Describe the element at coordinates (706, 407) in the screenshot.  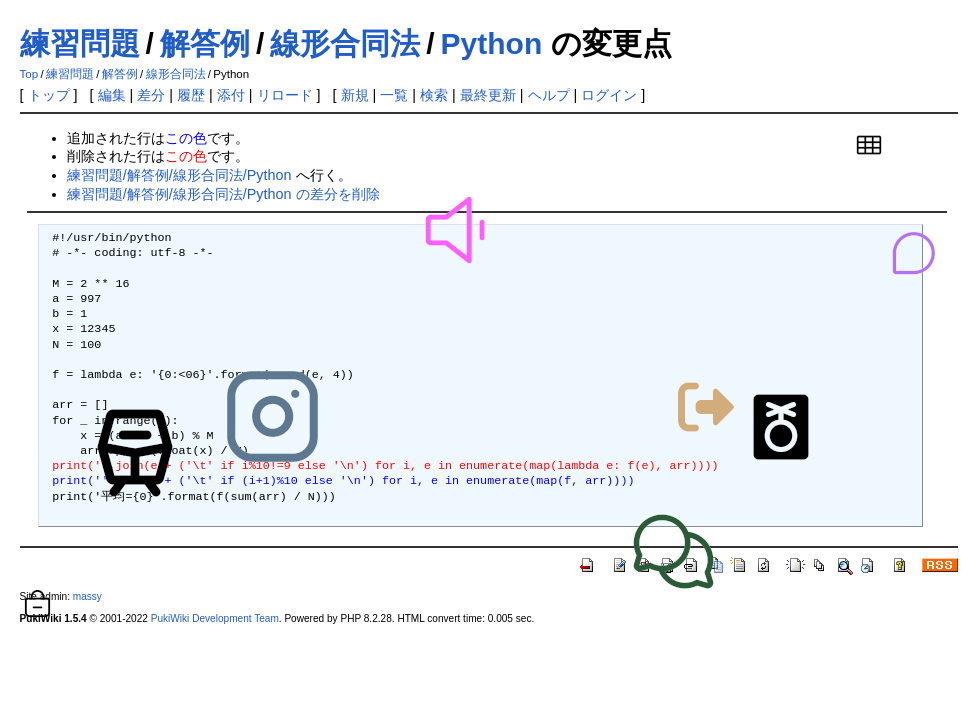
I see `log out of your account` at that location.